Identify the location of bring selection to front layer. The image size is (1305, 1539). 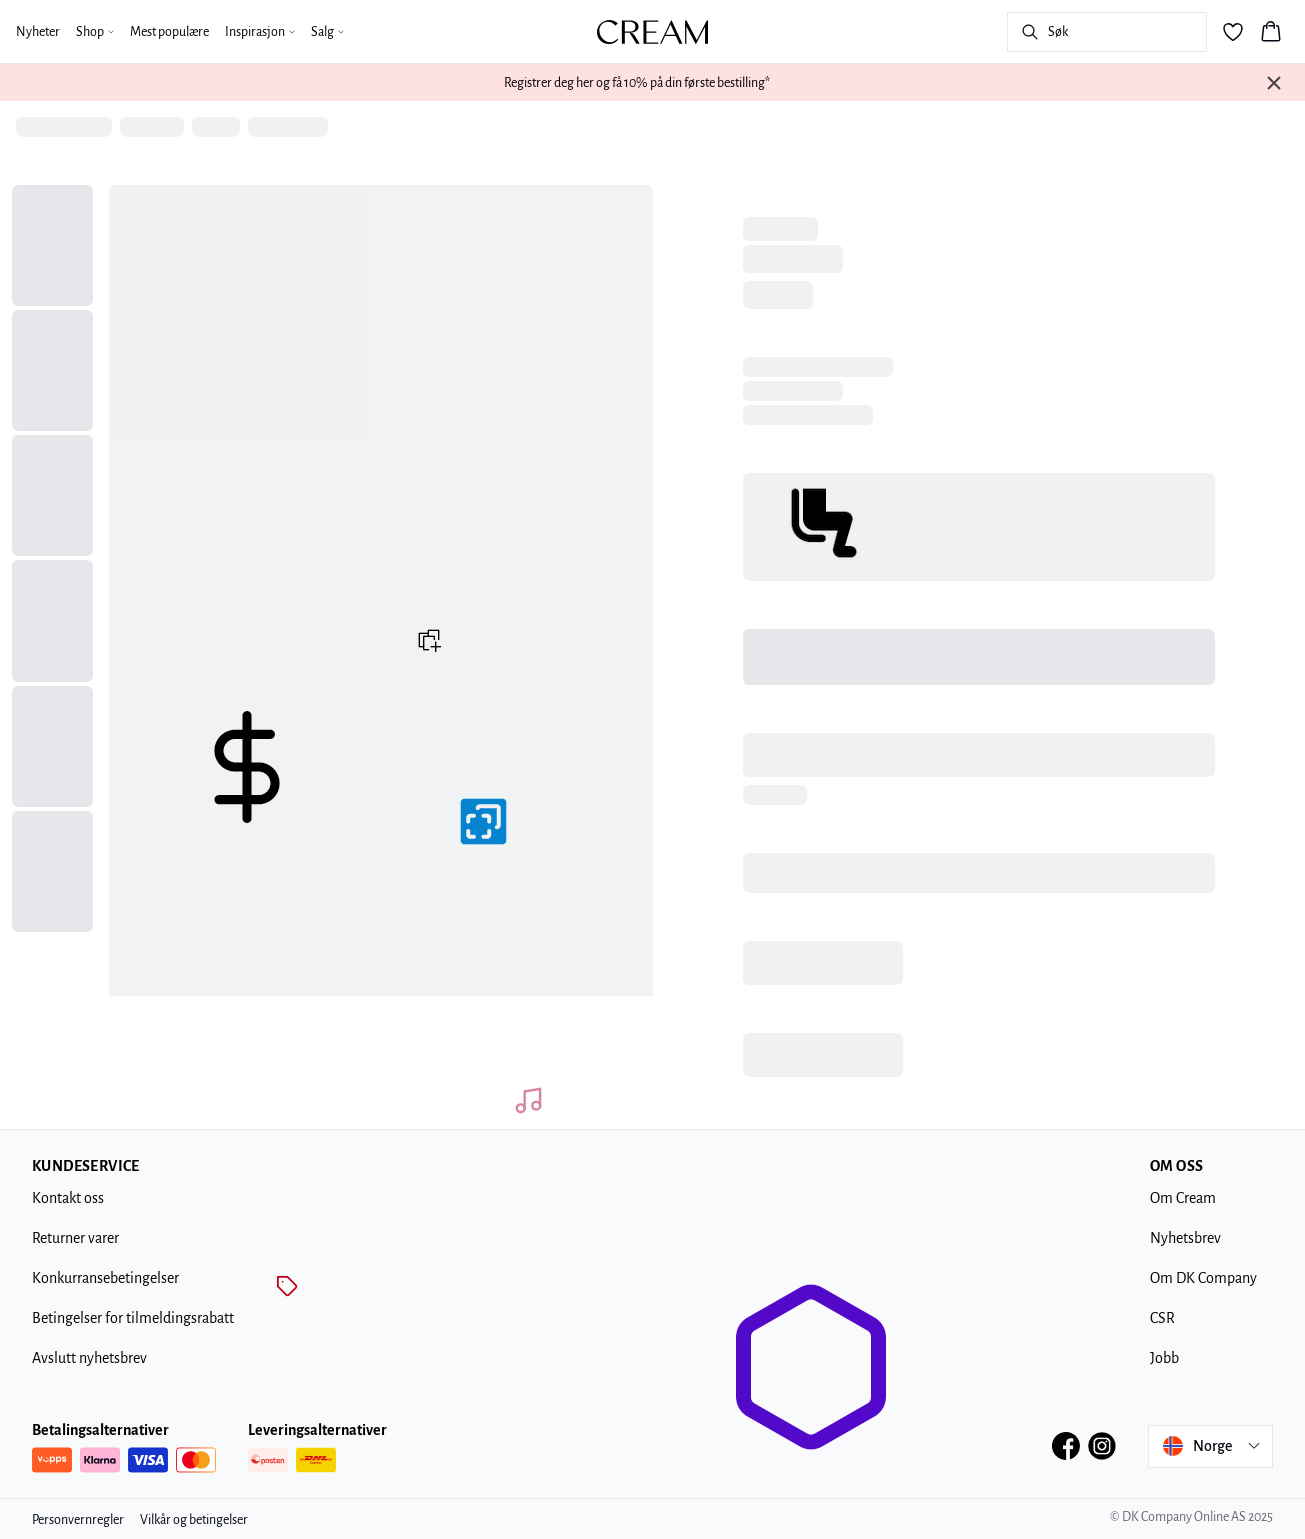
(483, 821).